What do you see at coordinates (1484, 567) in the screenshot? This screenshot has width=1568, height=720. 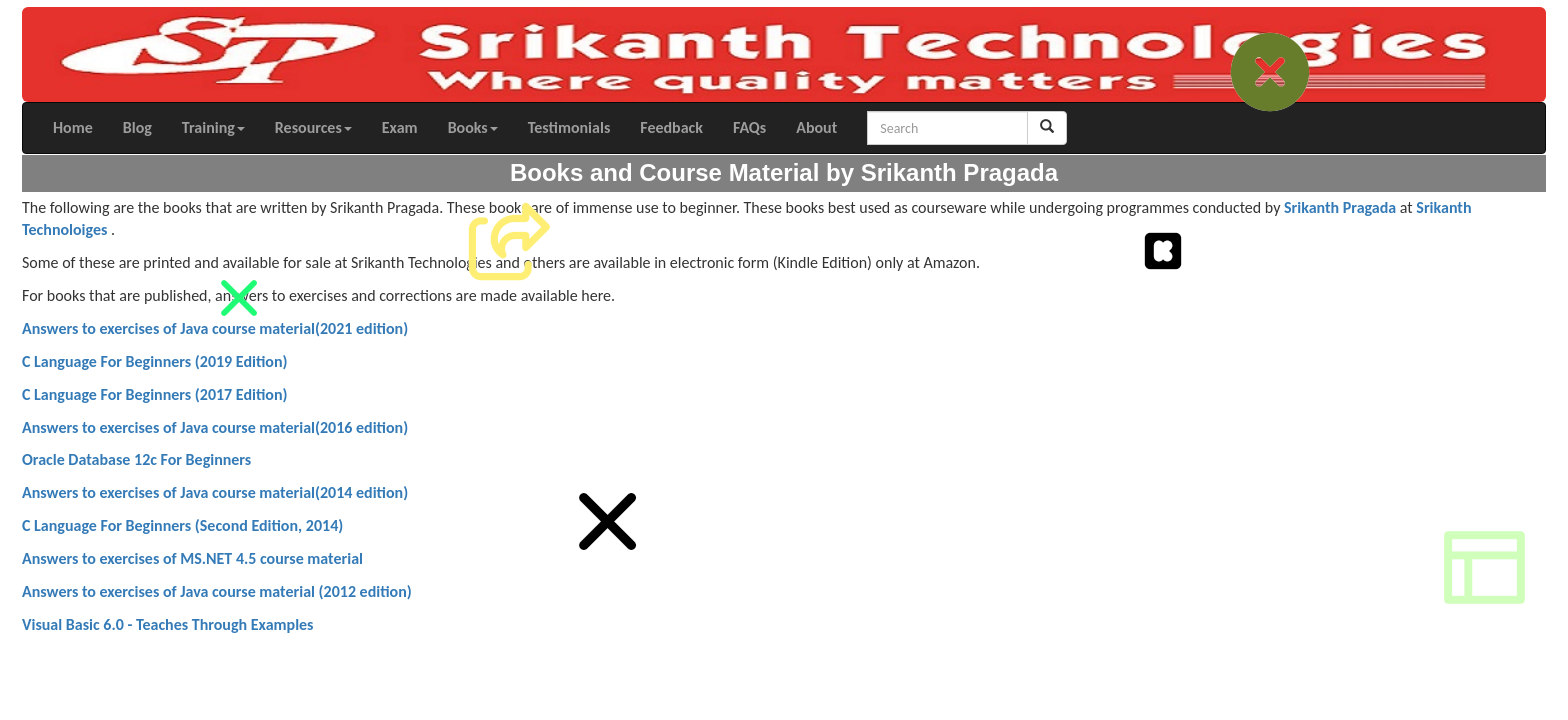 I see `switch to sidebar layout view` at bounding box center [1484, 567].